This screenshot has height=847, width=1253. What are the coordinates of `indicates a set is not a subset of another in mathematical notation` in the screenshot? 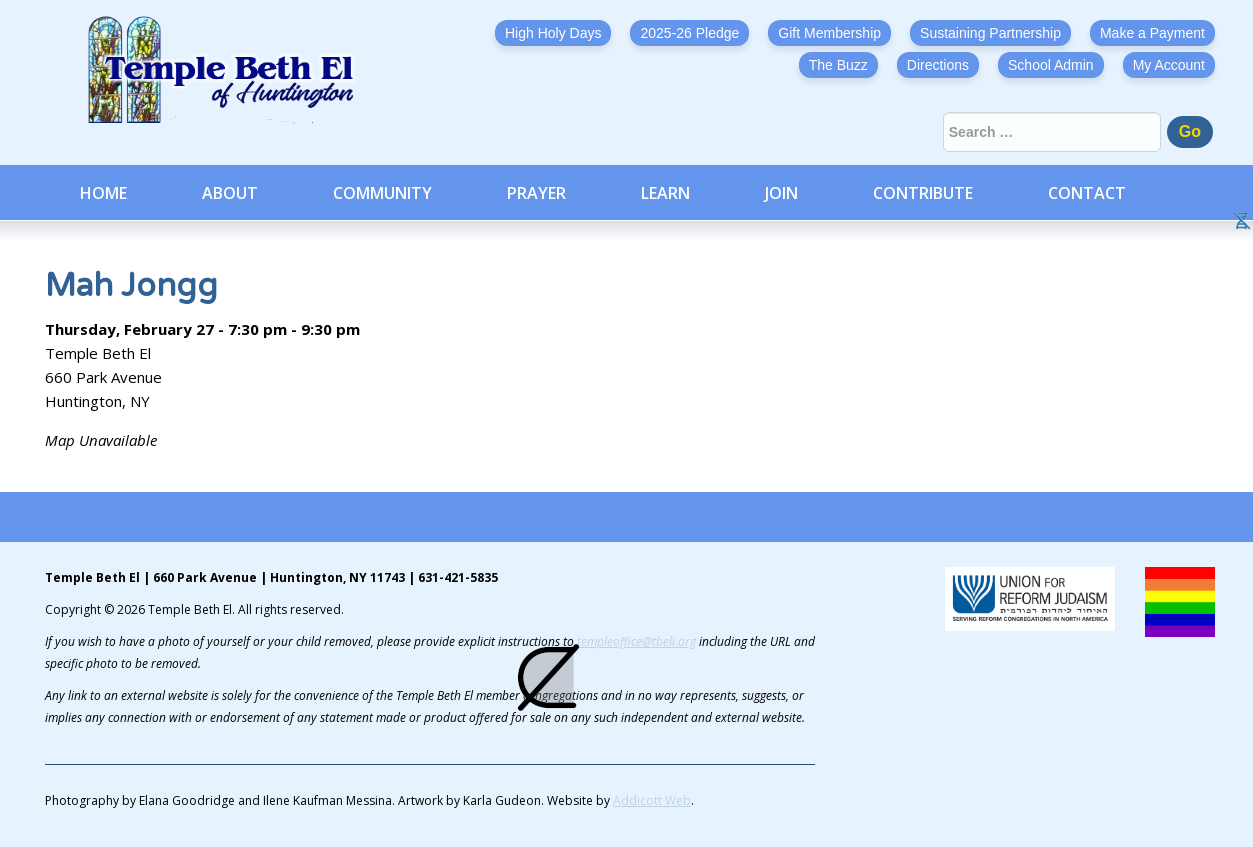 It's located at (548, 677).